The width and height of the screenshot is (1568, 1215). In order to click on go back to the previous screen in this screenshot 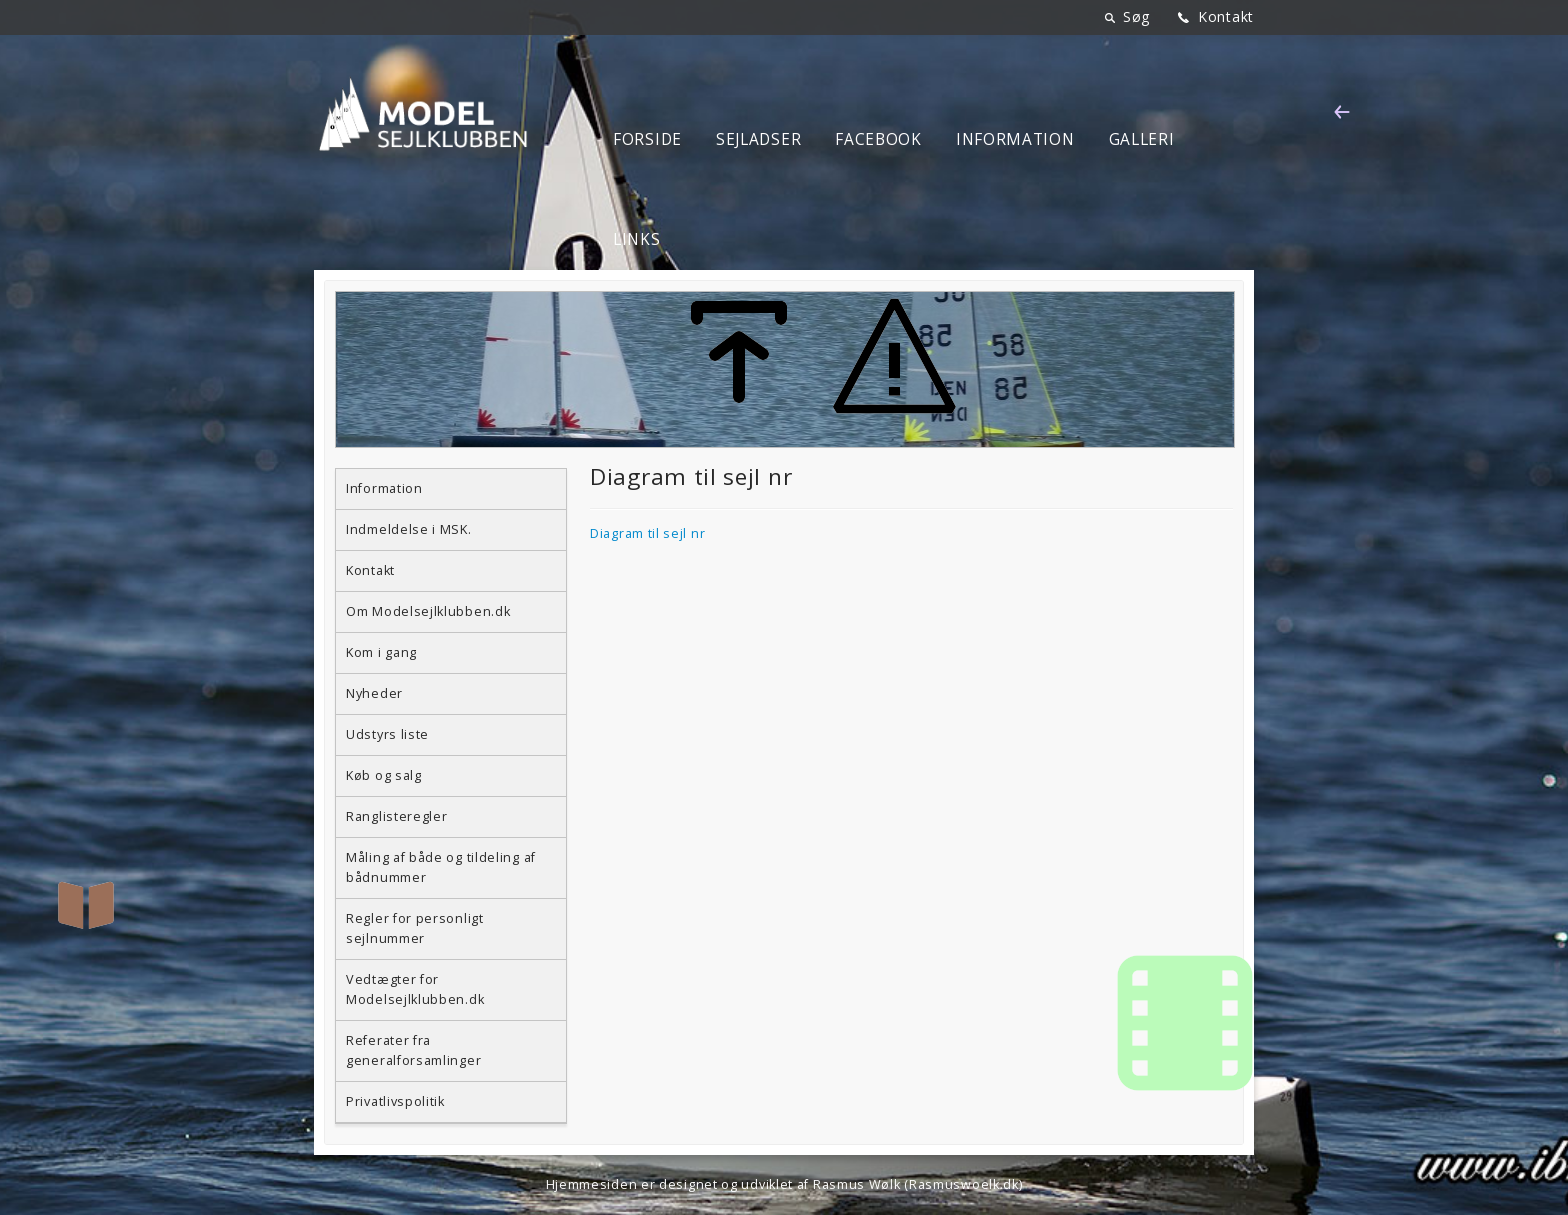, I will do `click(1342, 112)`.